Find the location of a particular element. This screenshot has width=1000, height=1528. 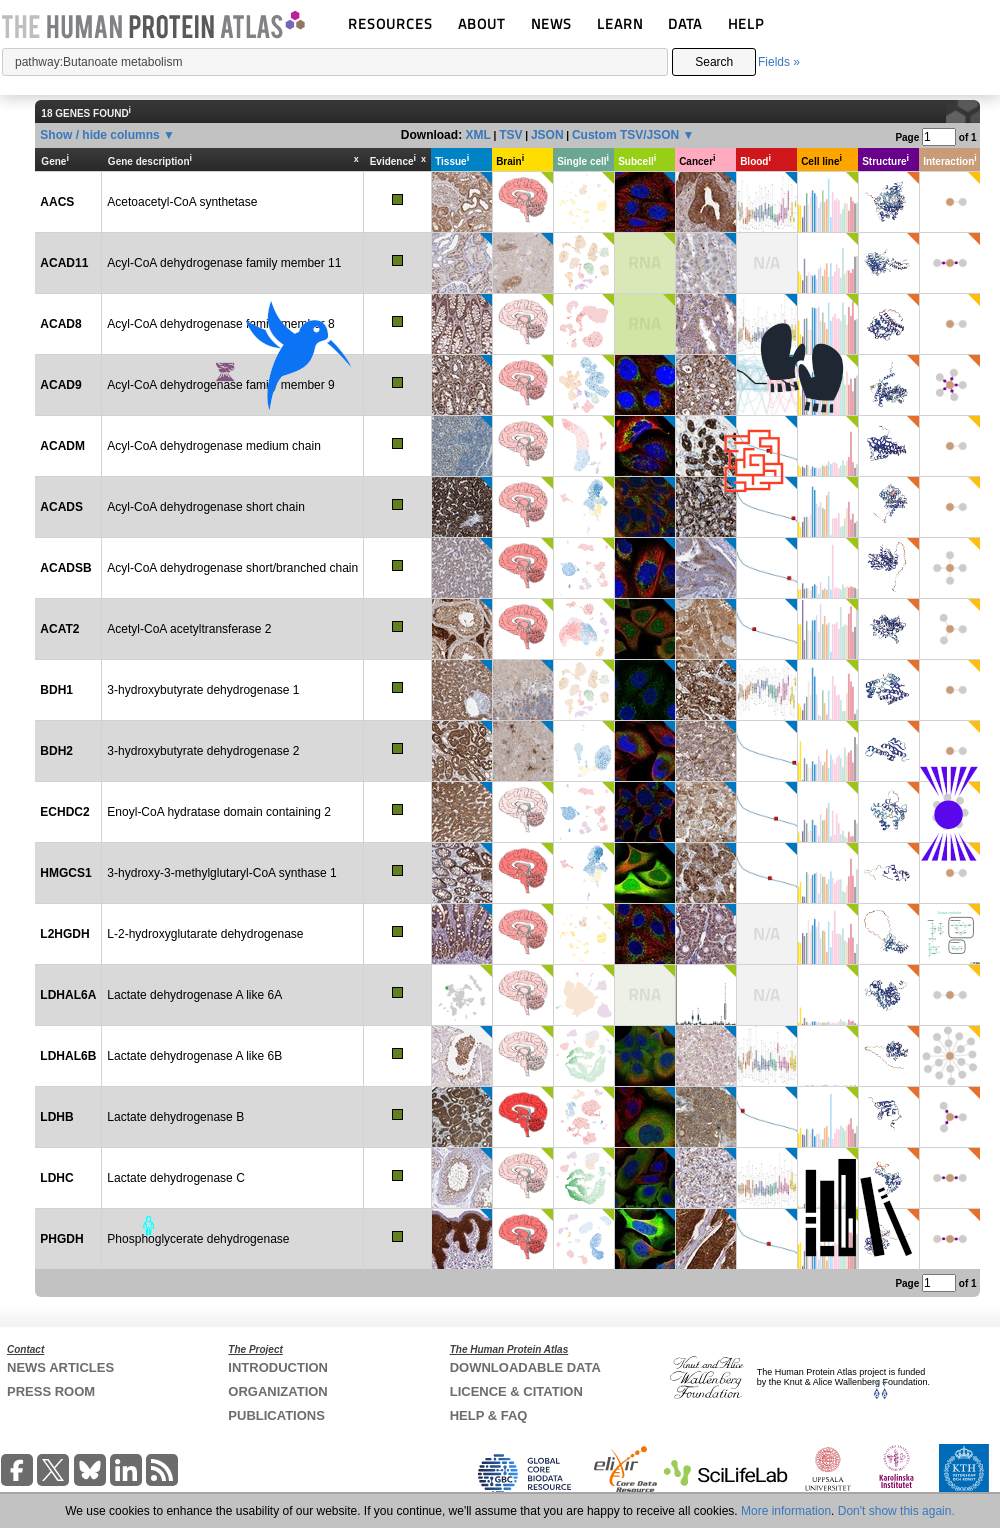

indicates a burst of energy or power-up activation is located at coordinates (947, 814).